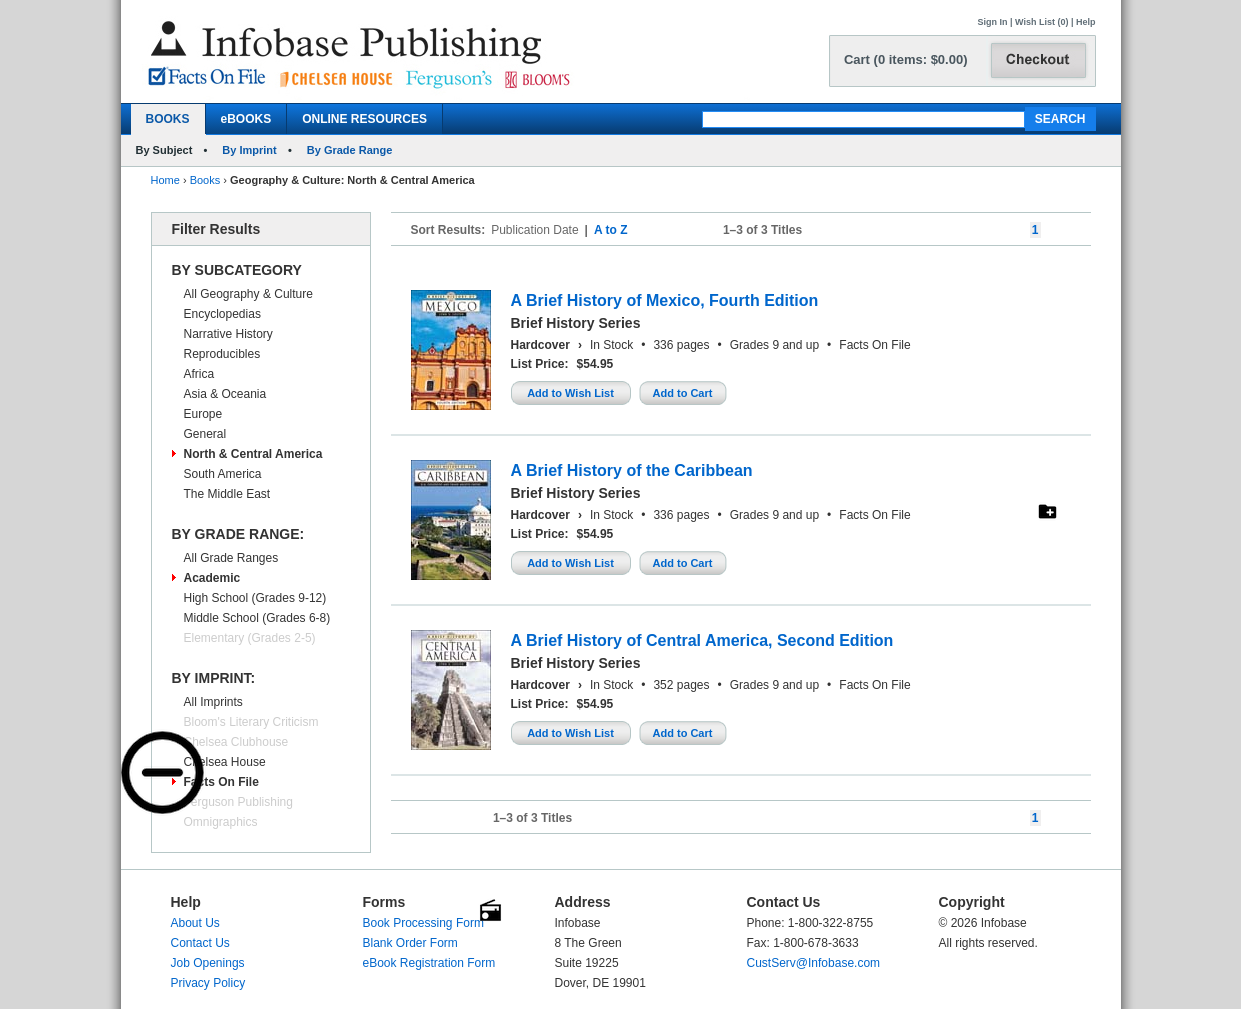  I want to click on open radio or audio streaming, so click(490, 910).